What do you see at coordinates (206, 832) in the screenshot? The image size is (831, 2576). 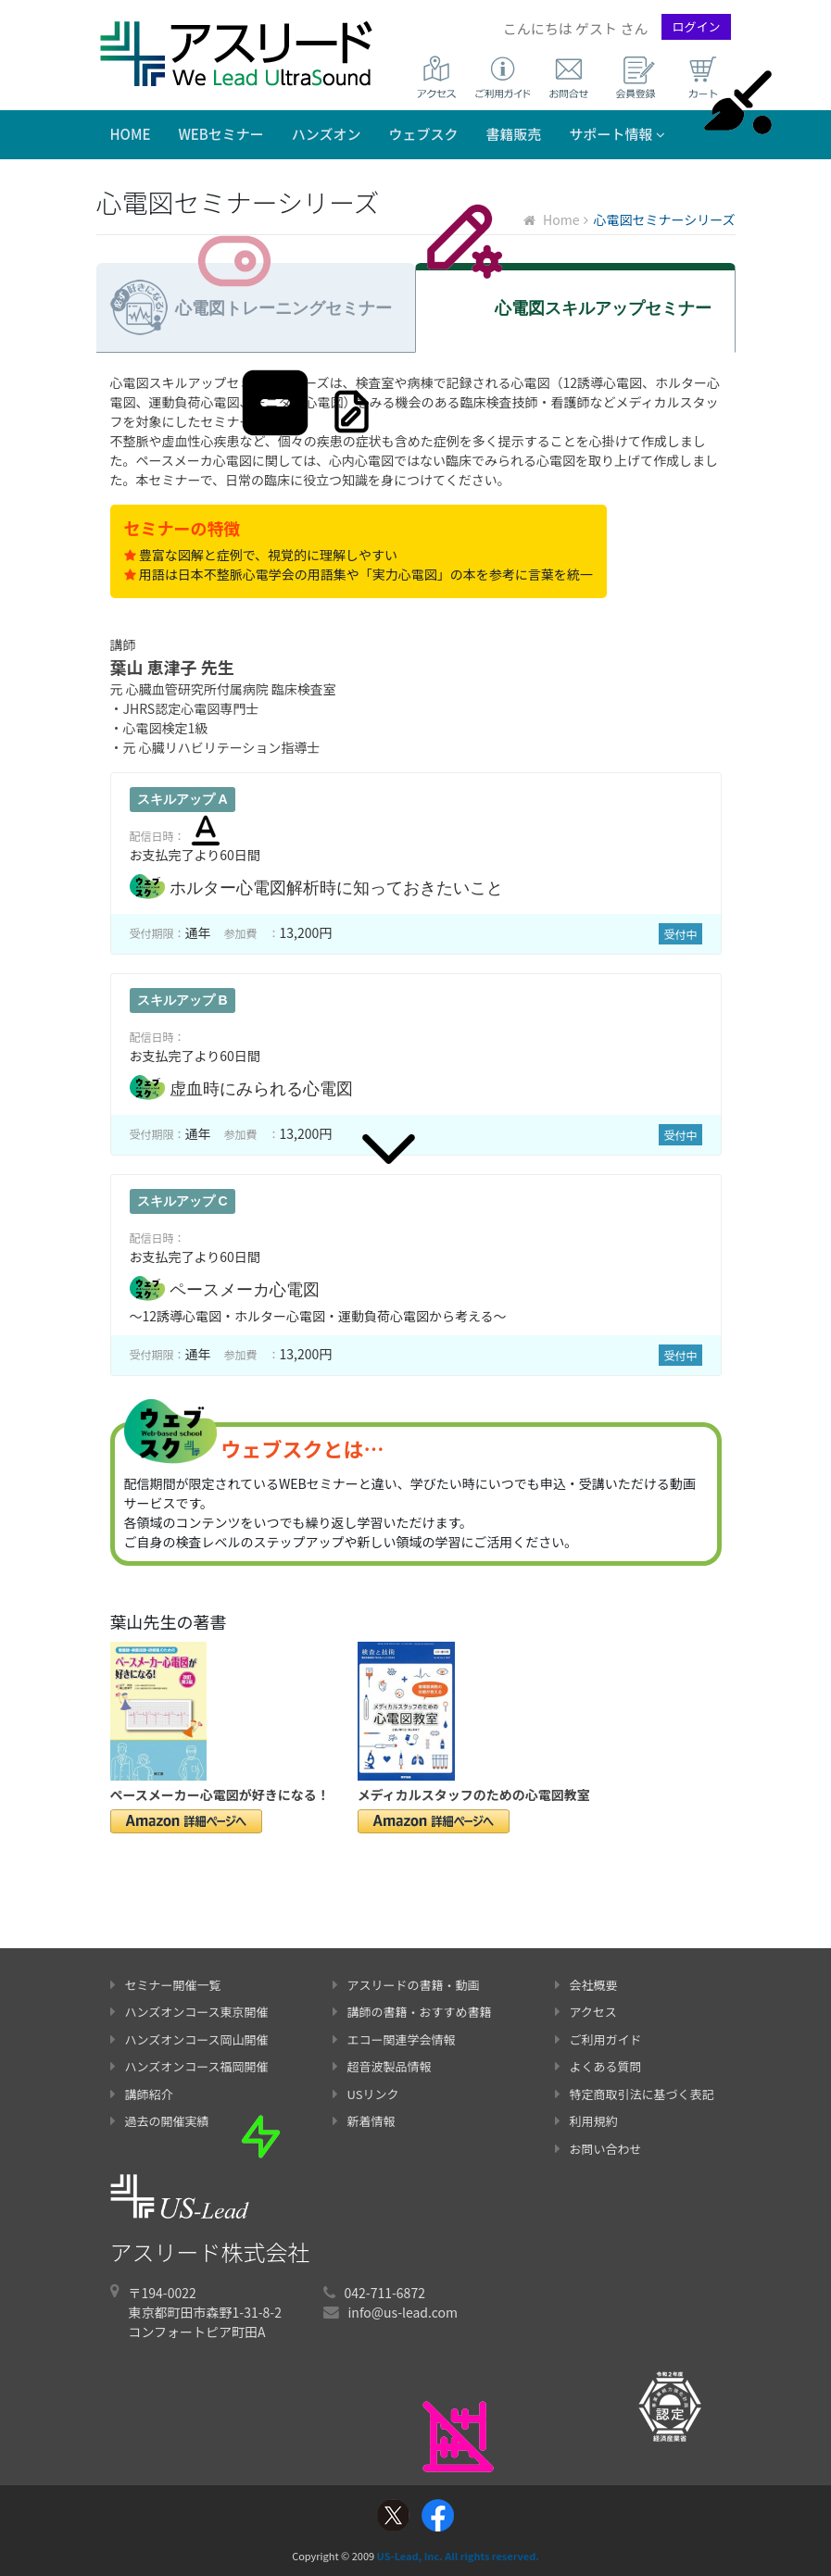 I see `change text formatting options` at bounding box center [206, 832].